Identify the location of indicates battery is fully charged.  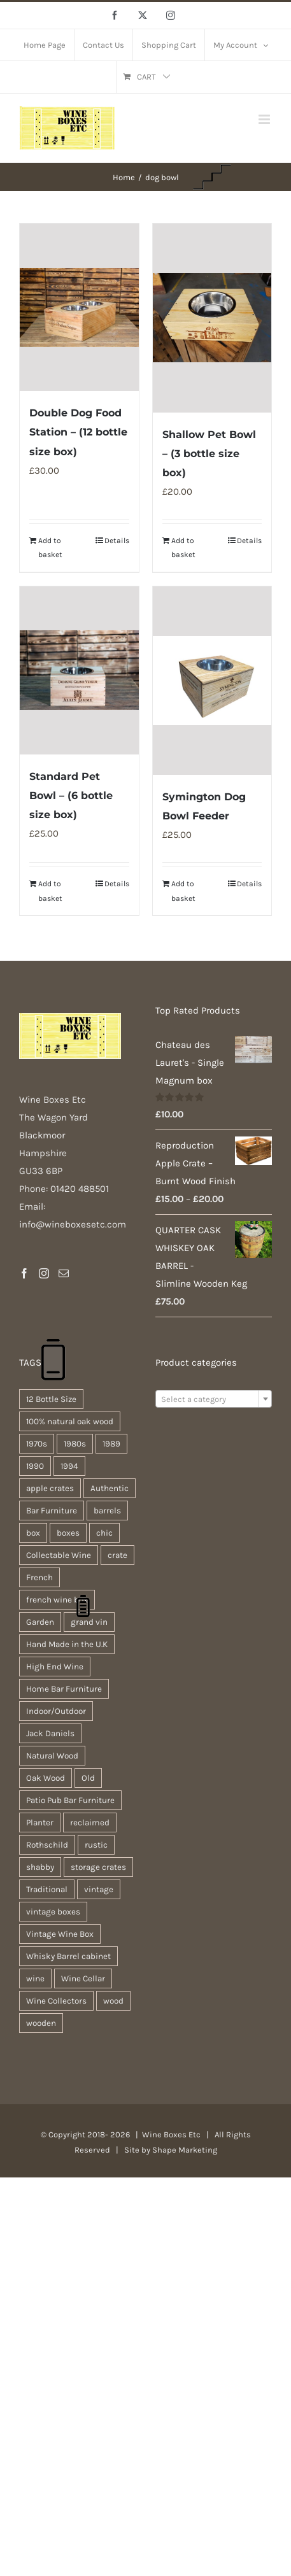
(83, 1606).